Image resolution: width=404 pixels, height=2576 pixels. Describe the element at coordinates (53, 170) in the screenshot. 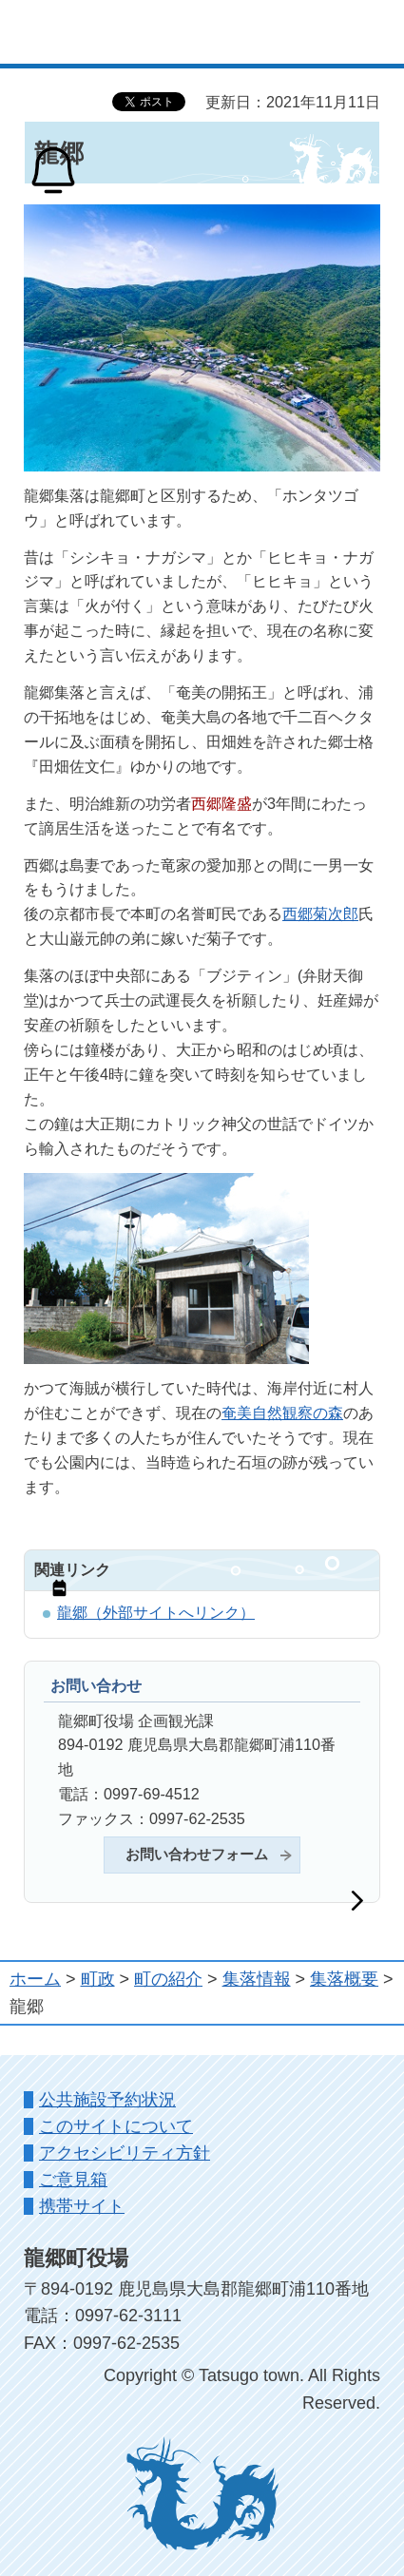

I see `view notifications` at that location.